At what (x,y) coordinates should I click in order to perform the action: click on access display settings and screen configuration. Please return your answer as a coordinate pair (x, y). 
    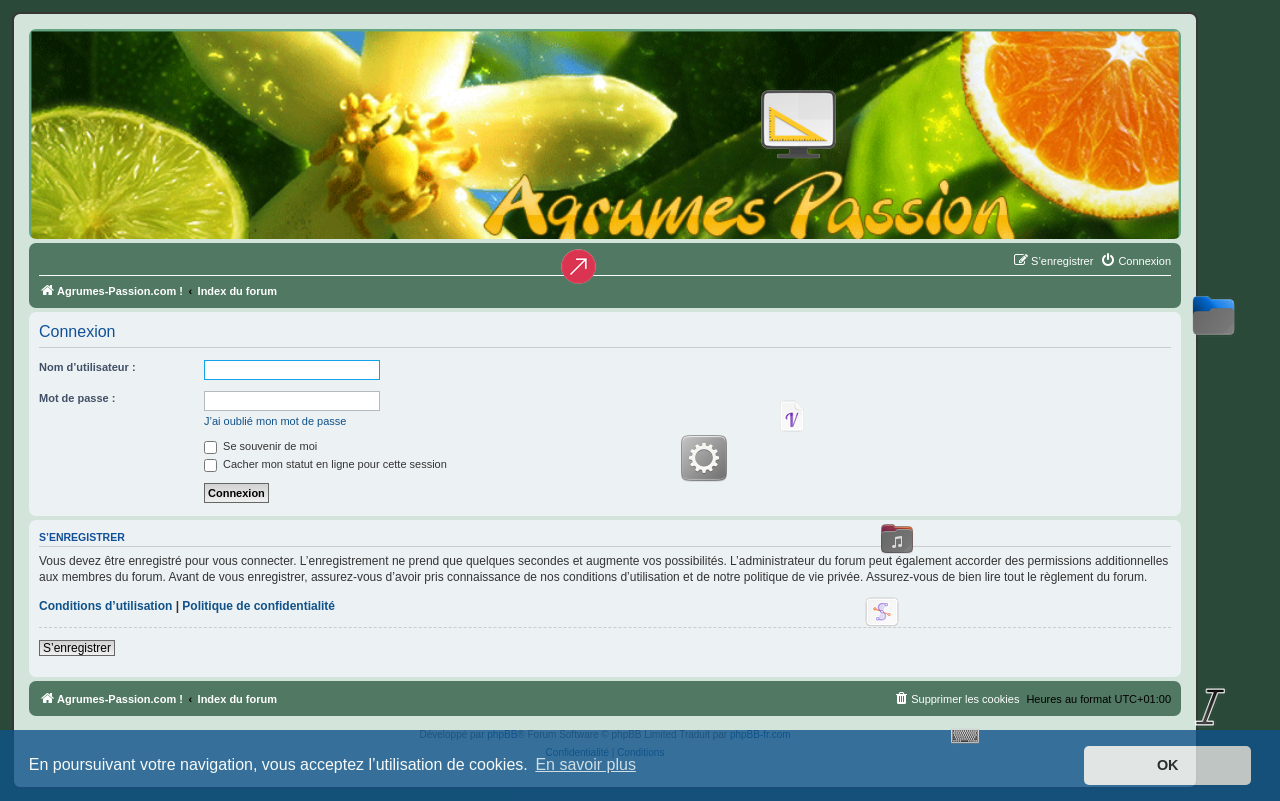
    Looking at the image, I should click on (798, 123).